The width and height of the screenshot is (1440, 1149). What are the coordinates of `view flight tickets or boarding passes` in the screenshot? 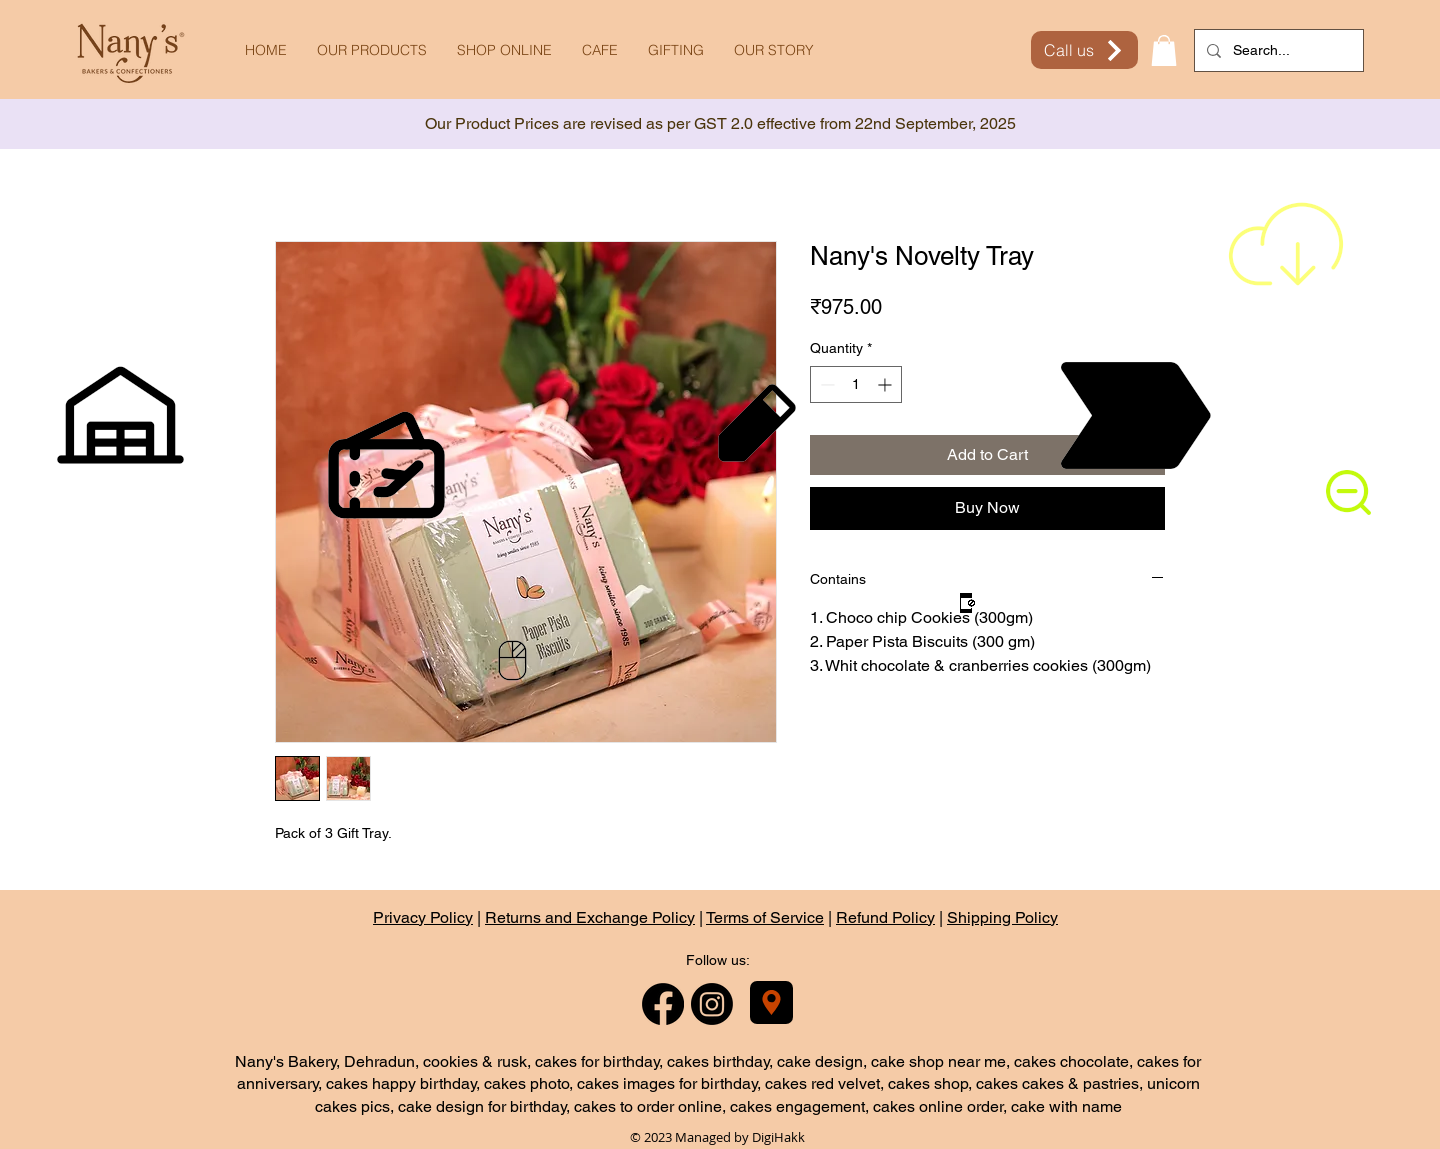 It's located at (386, 465).